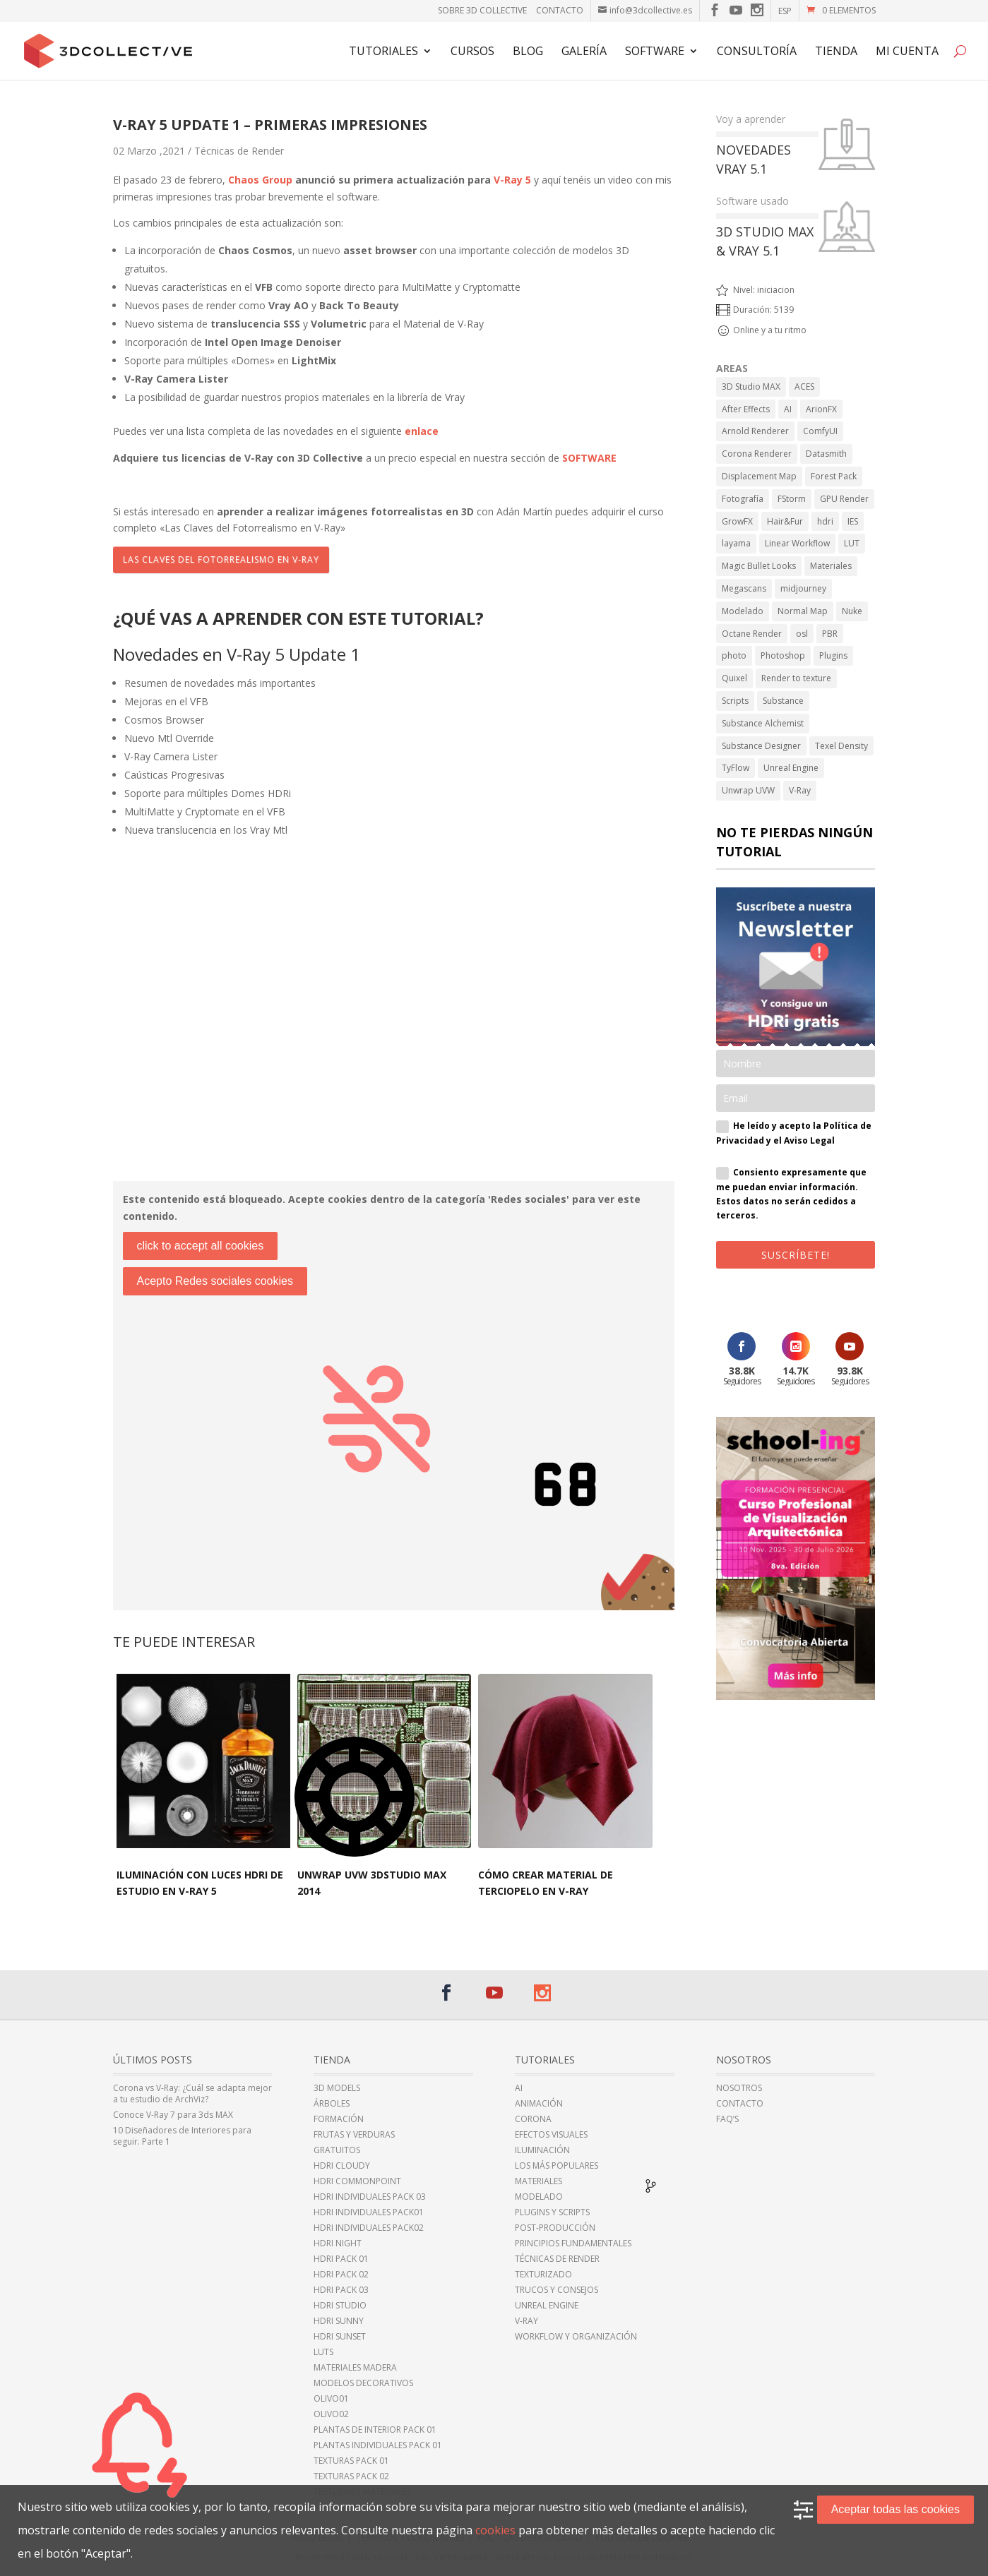 This screenshot has width=988, height=2576. Describe the element at coordinates (355, 1797) in the screenshot. I see `open VSCO photo editing app` at that location.